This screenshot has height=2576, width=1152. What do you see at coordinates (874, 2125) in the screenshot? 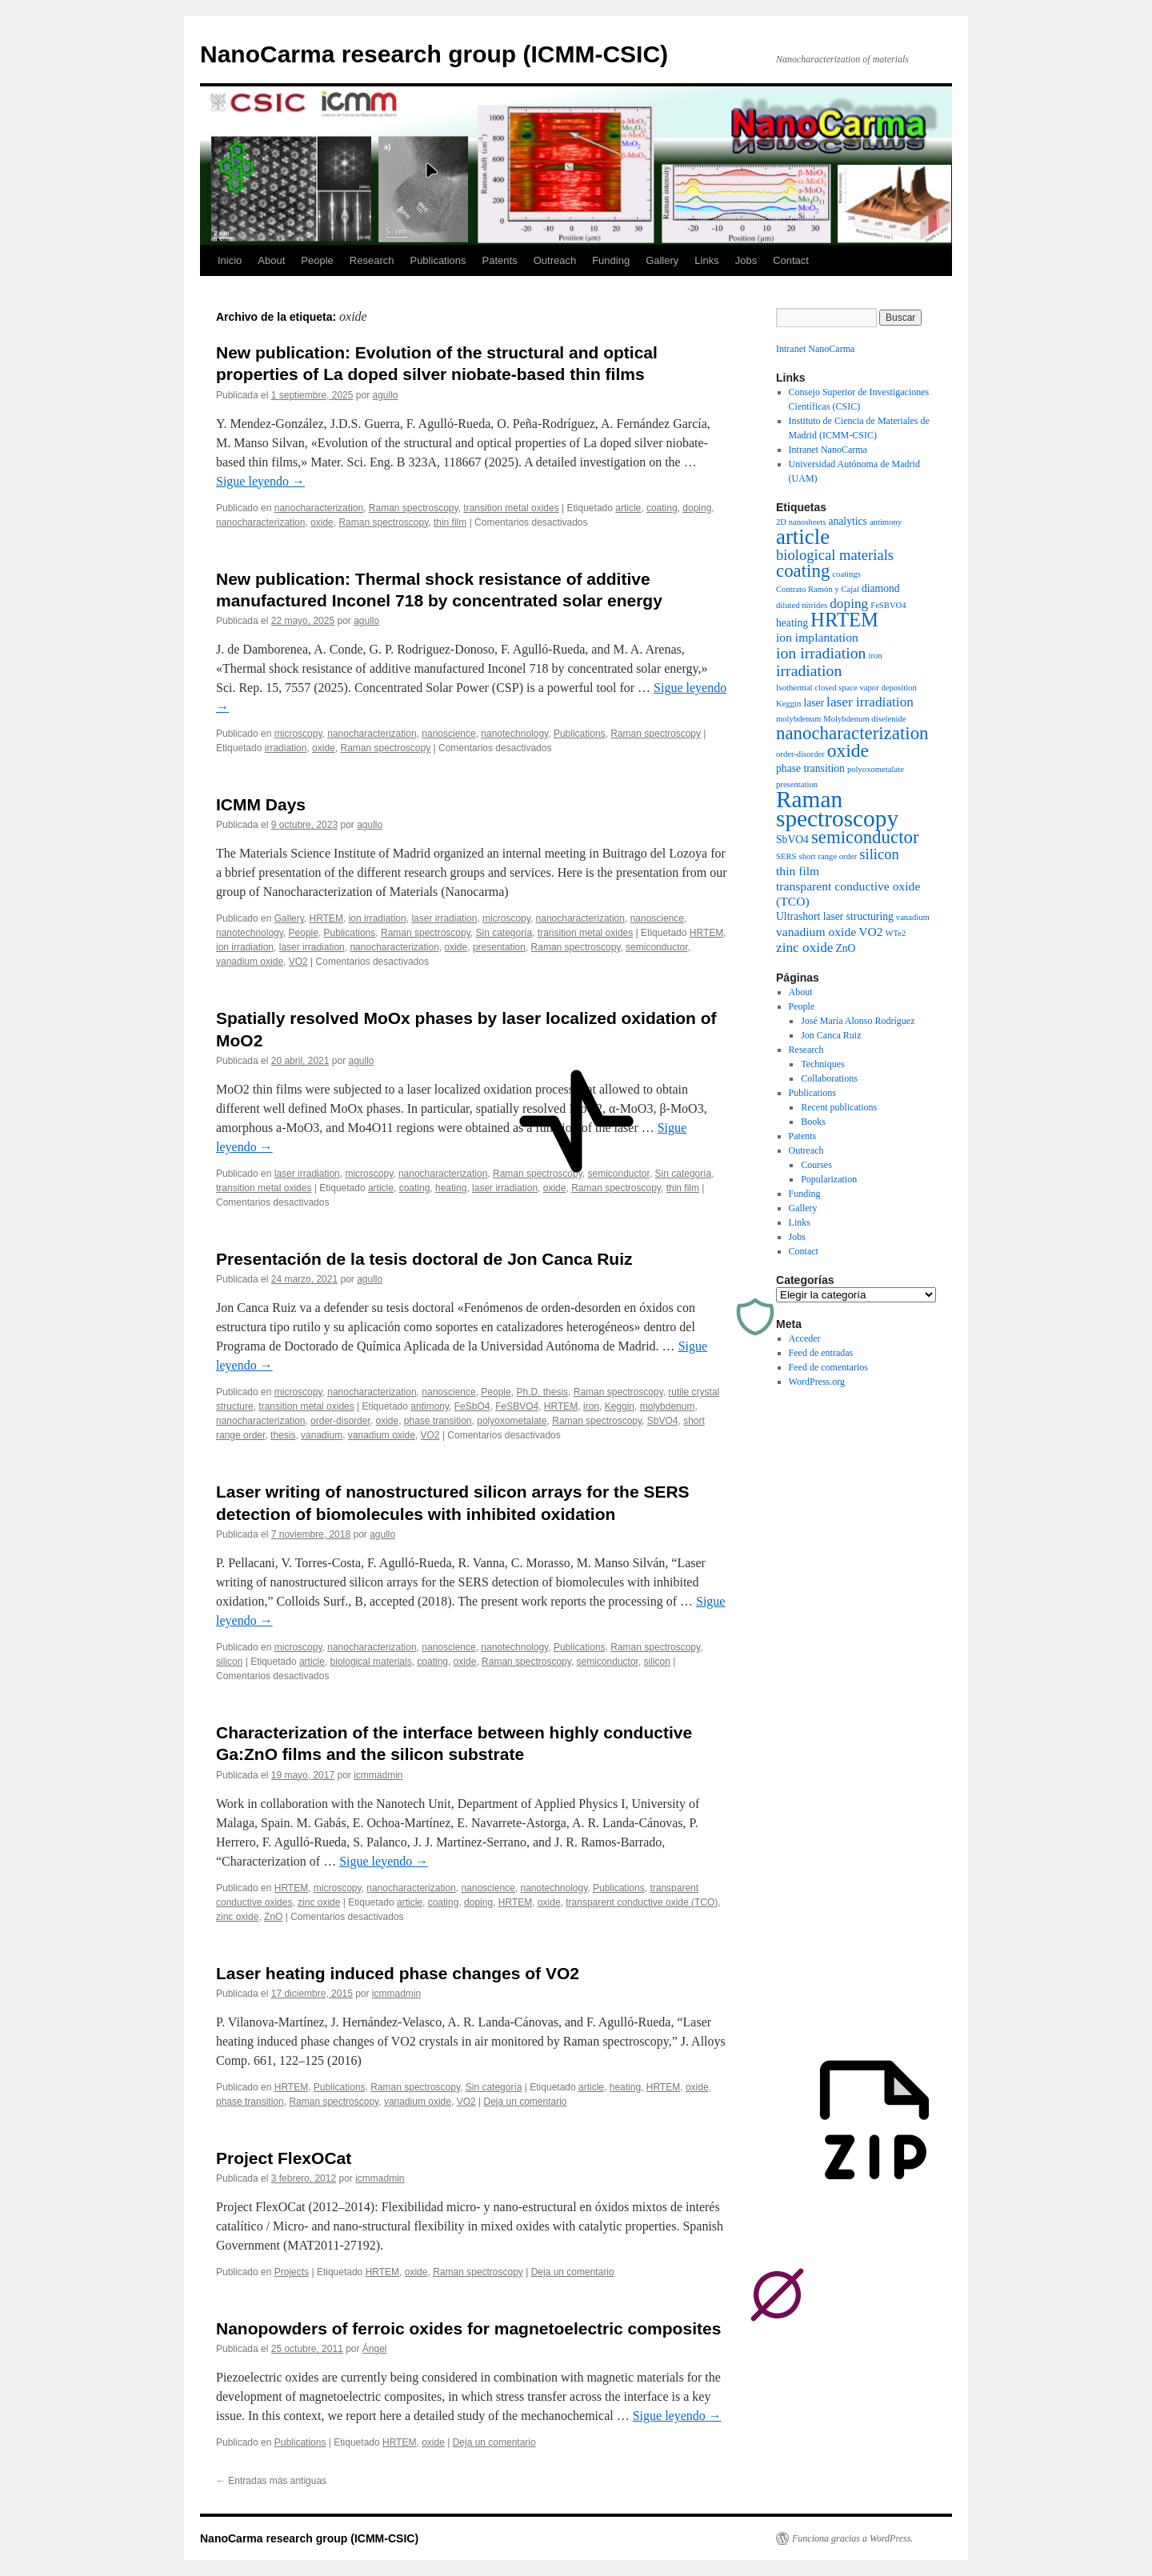
I see `open or extract a zip archive` at bounding box center [874, 2125].